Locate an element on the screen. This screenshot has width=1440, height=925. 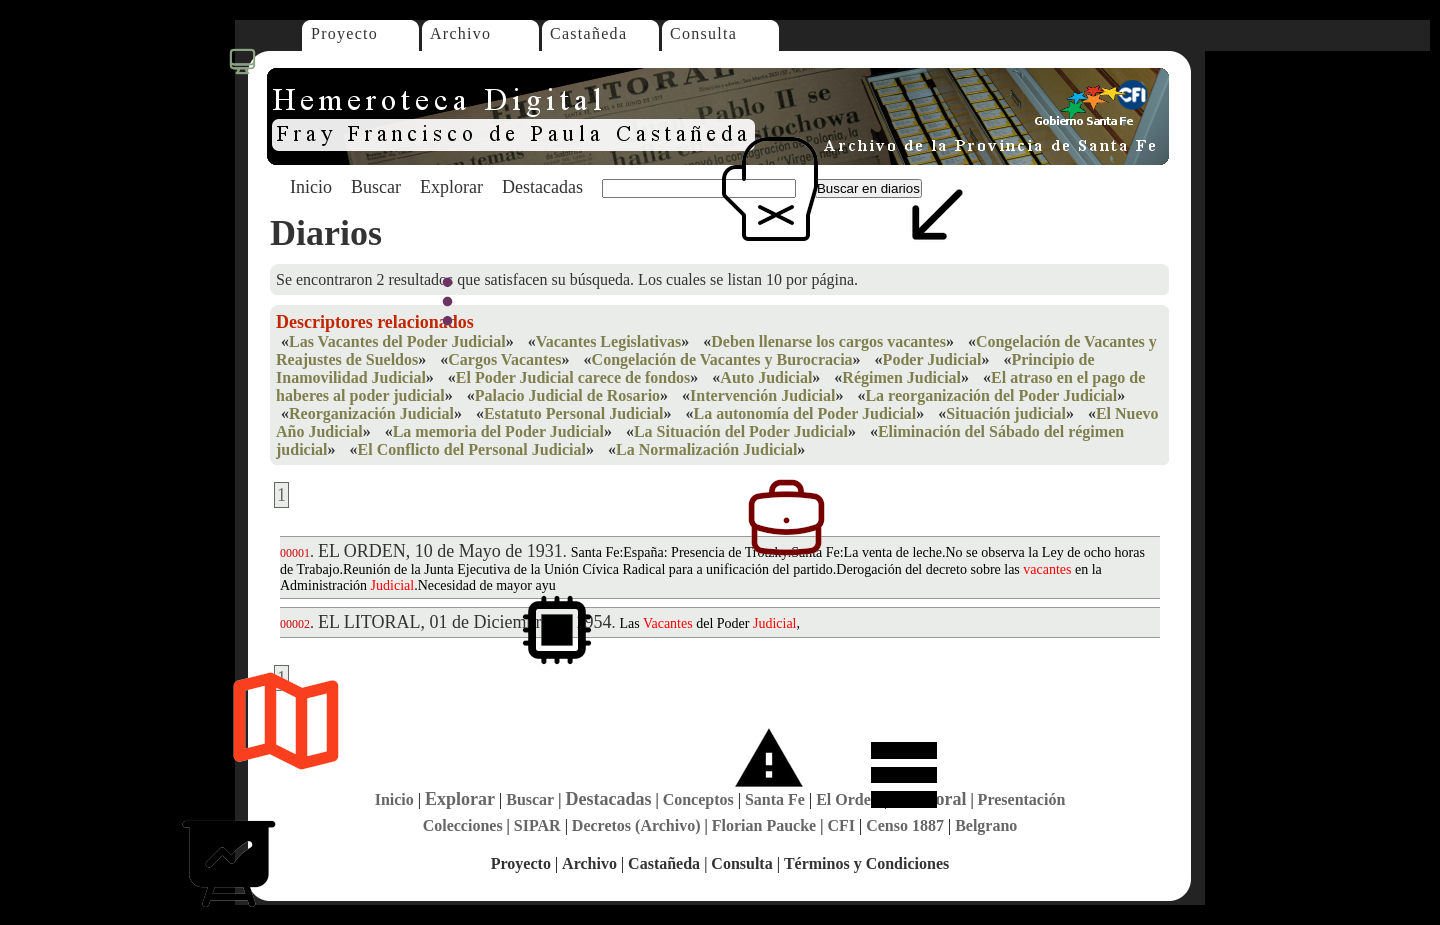
access work or business documents is located at coordinates (786, 517).